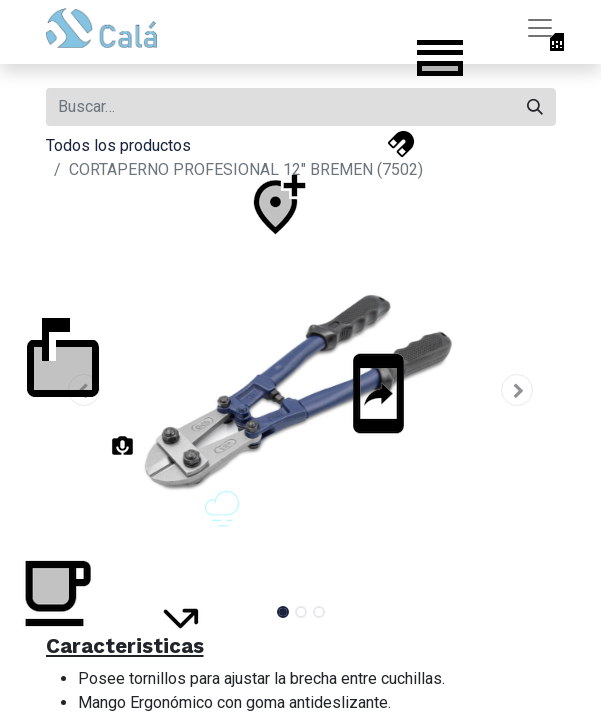 This screenshot has height=720, width=601. Describe the element at coordinates (440, 58) in the screenshot. I see `split view horizontally` at that location.